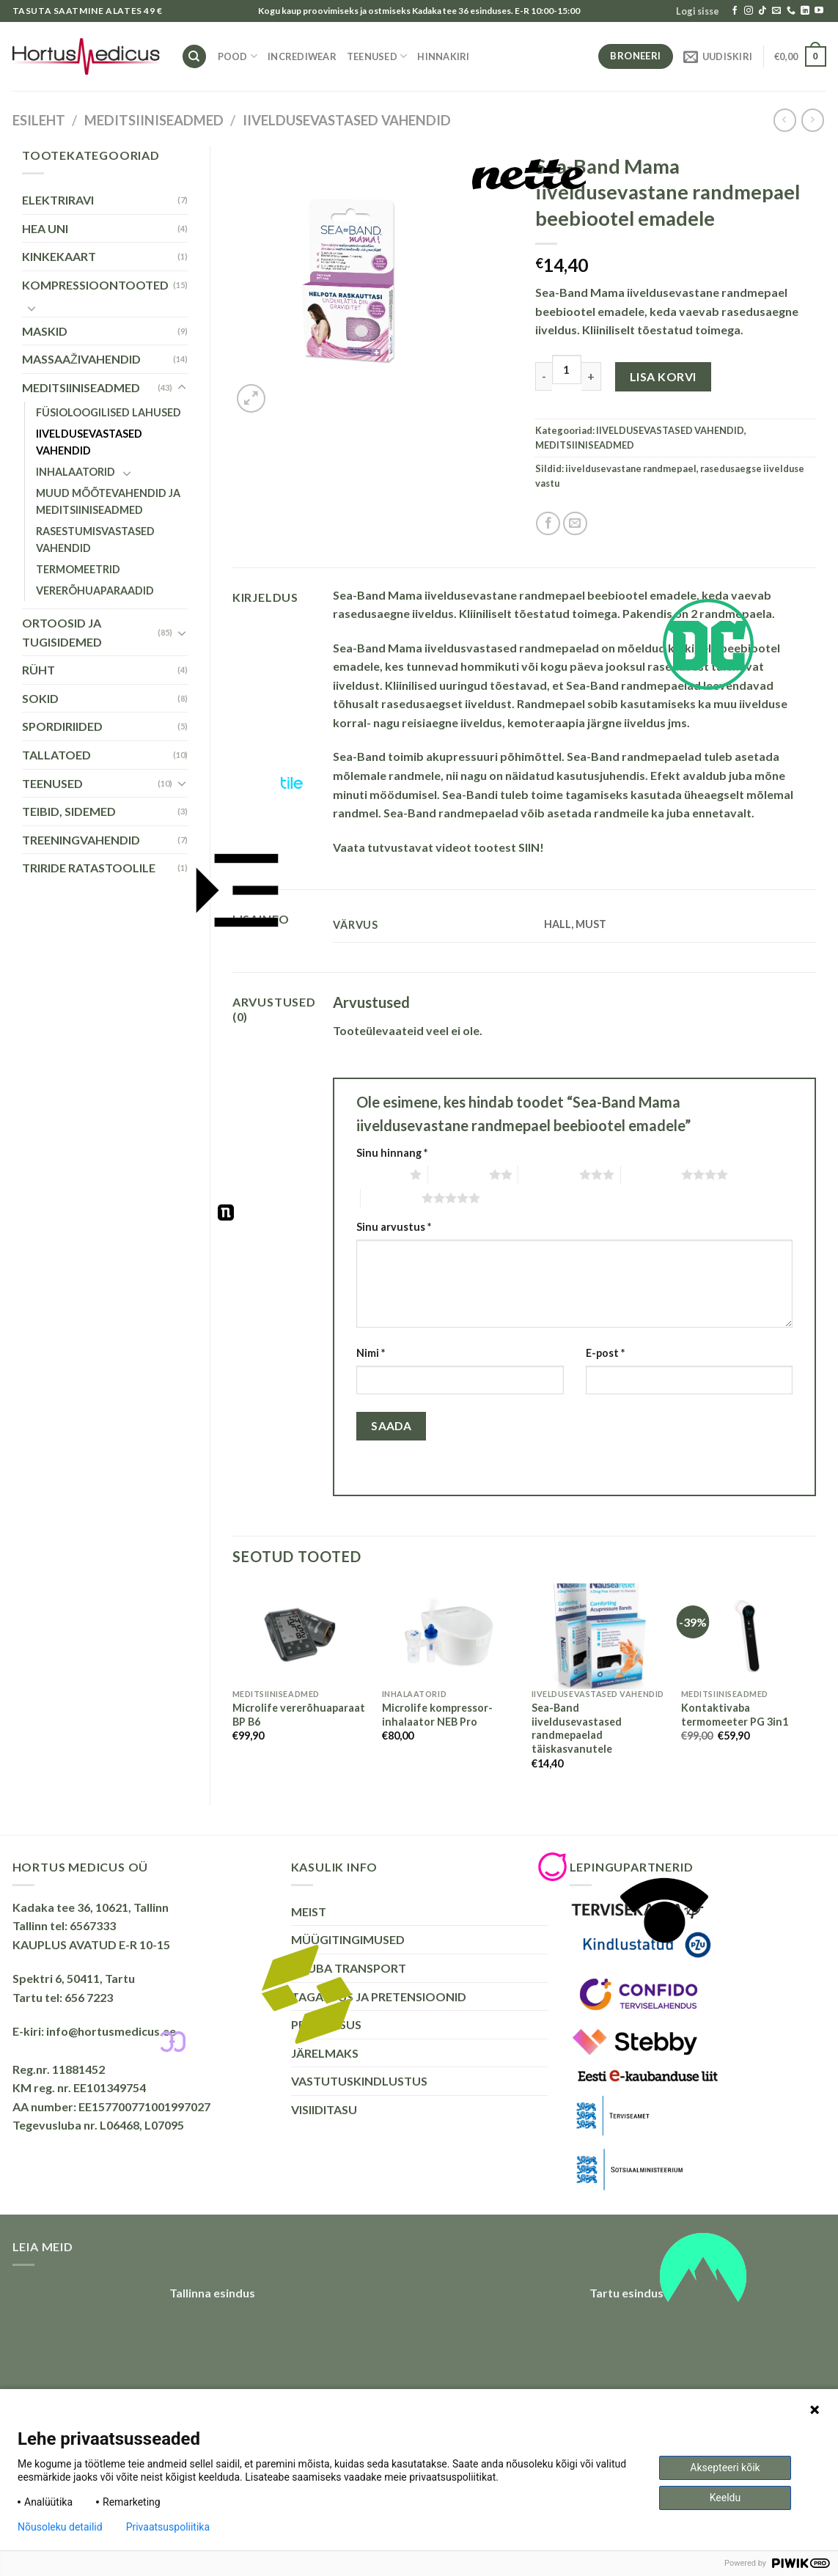 The width and height of the screenshot is (838, 2576). What do you see at coordinates (226, 1212) in the screenshot?
I see `netcup web hosting service logo` at bounding box center [226, 1212].